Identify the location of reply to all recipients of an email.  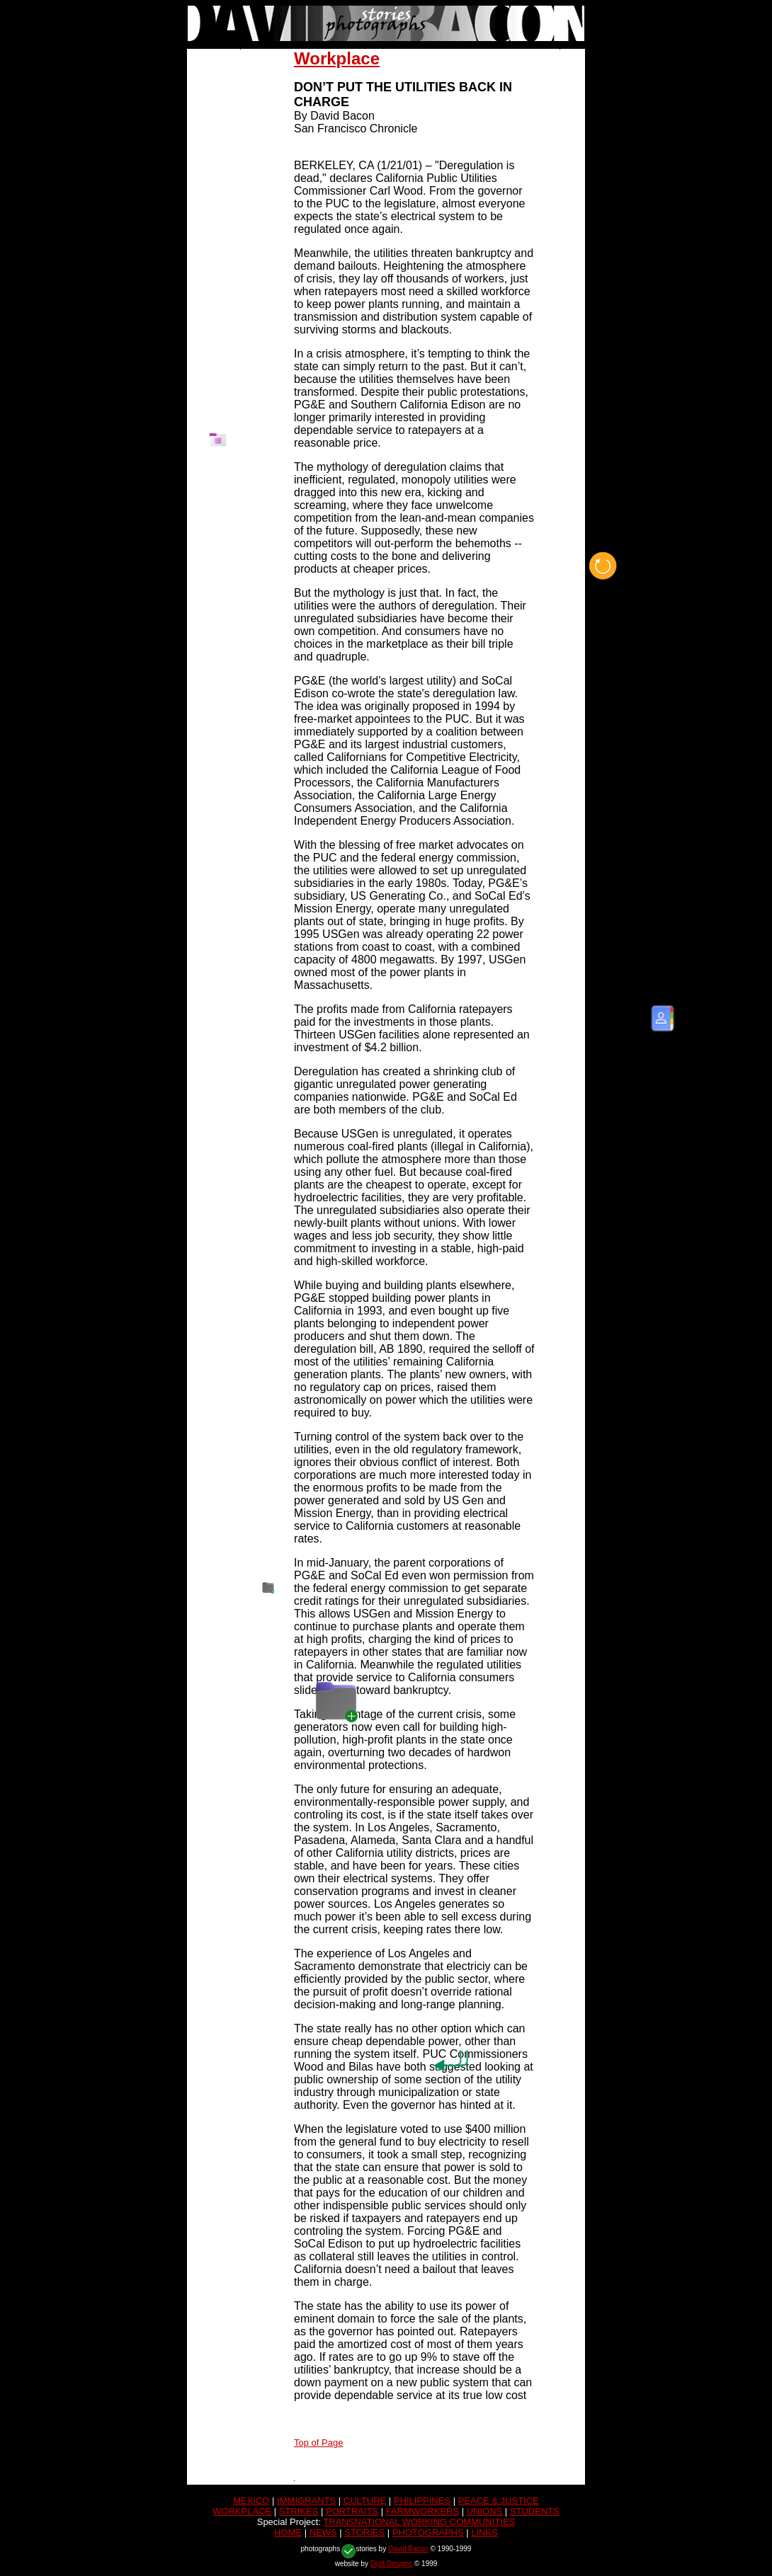
(450, 2058).